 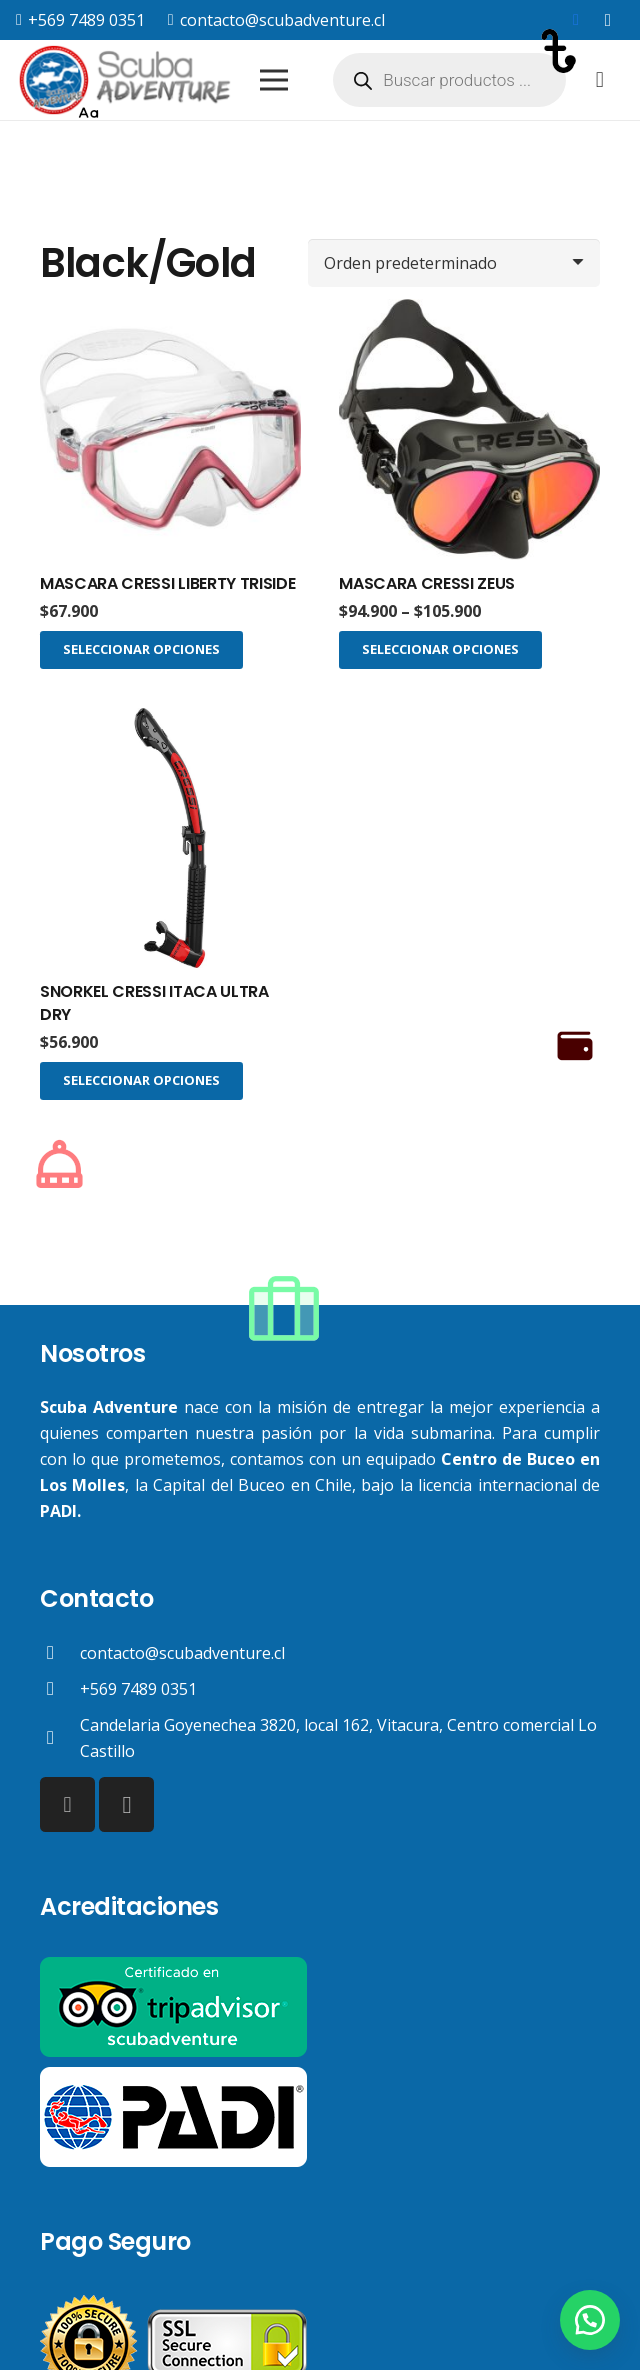 I want to click on toggle case-sensitive search matching, so click(x=88, y=113).